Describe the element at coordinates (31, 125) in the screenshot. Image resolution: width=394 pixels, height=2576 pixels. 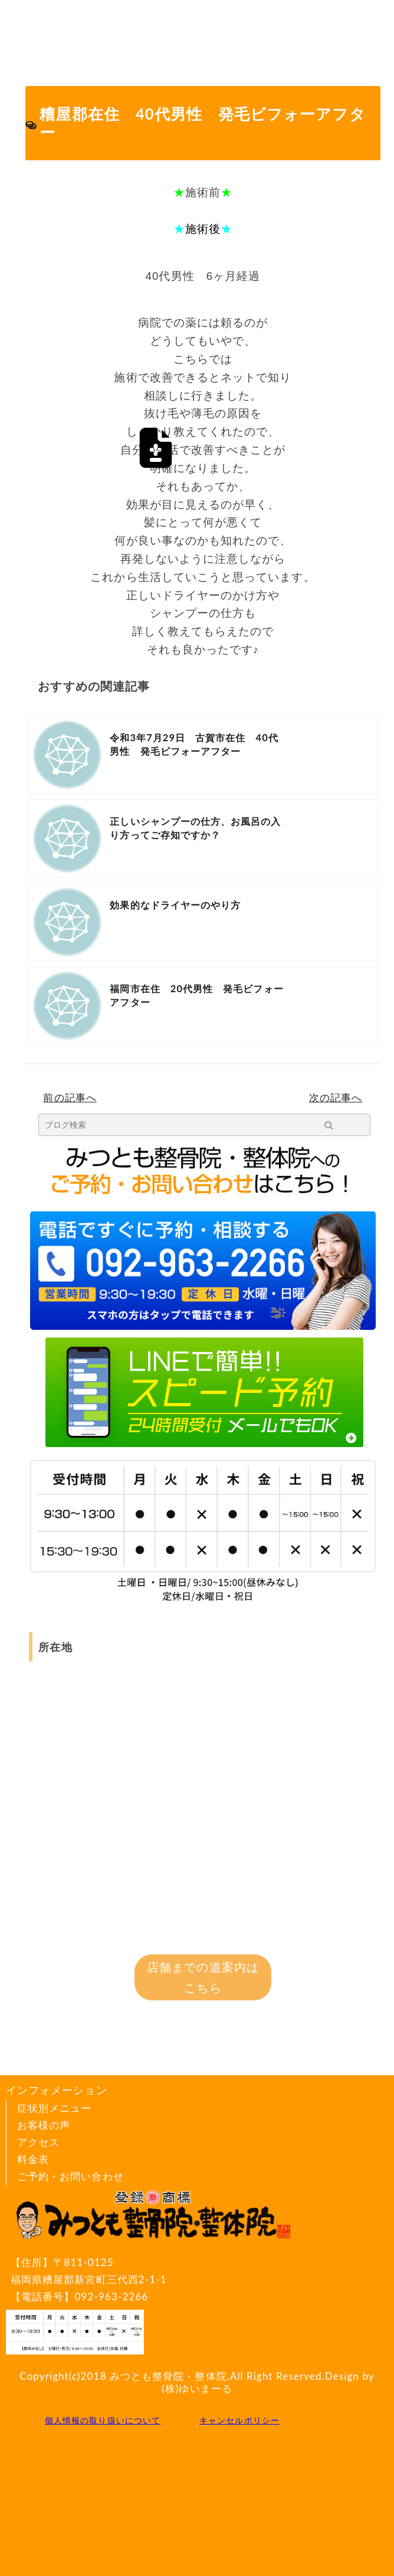
I see `view your coin balance or currency` at that location.